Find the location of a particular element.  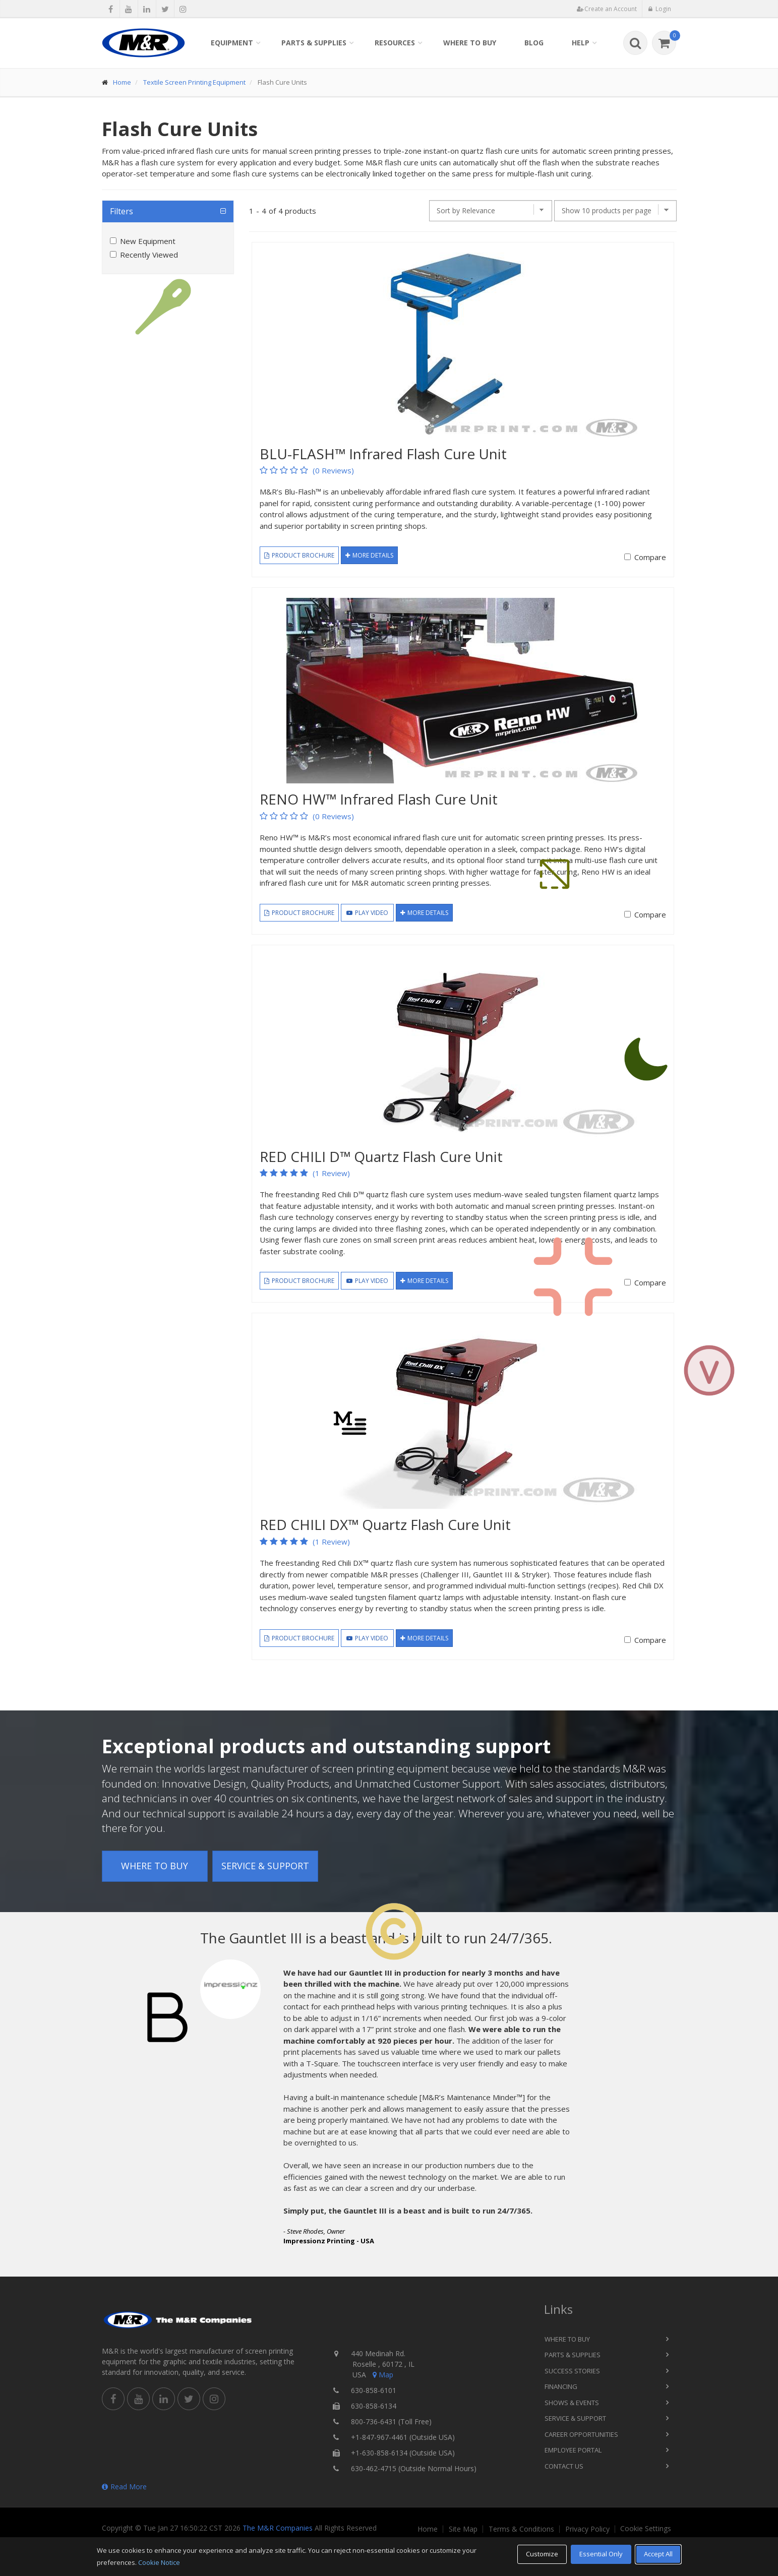

indicates an item or option labeled "V" is located at coordinates (709, 1370).